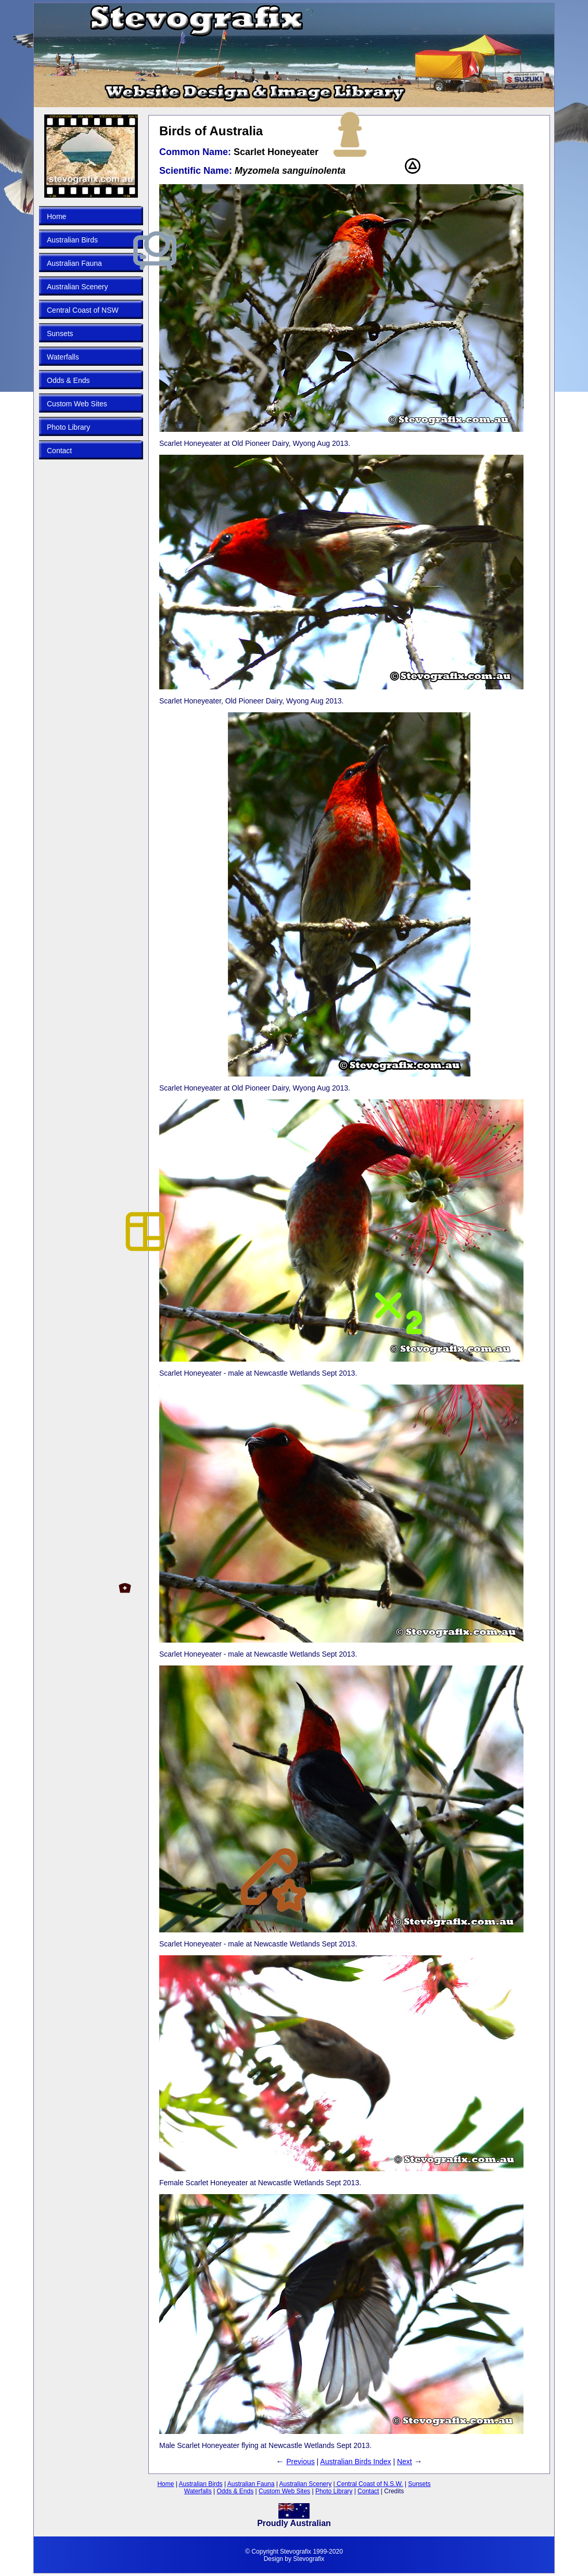 The width and height of the screenshot is (588, 2576). What do you see at coordinates (145, 1232) in the screenshot?
I see `view dashboard or board layout` at bounding box center [145, 1232].